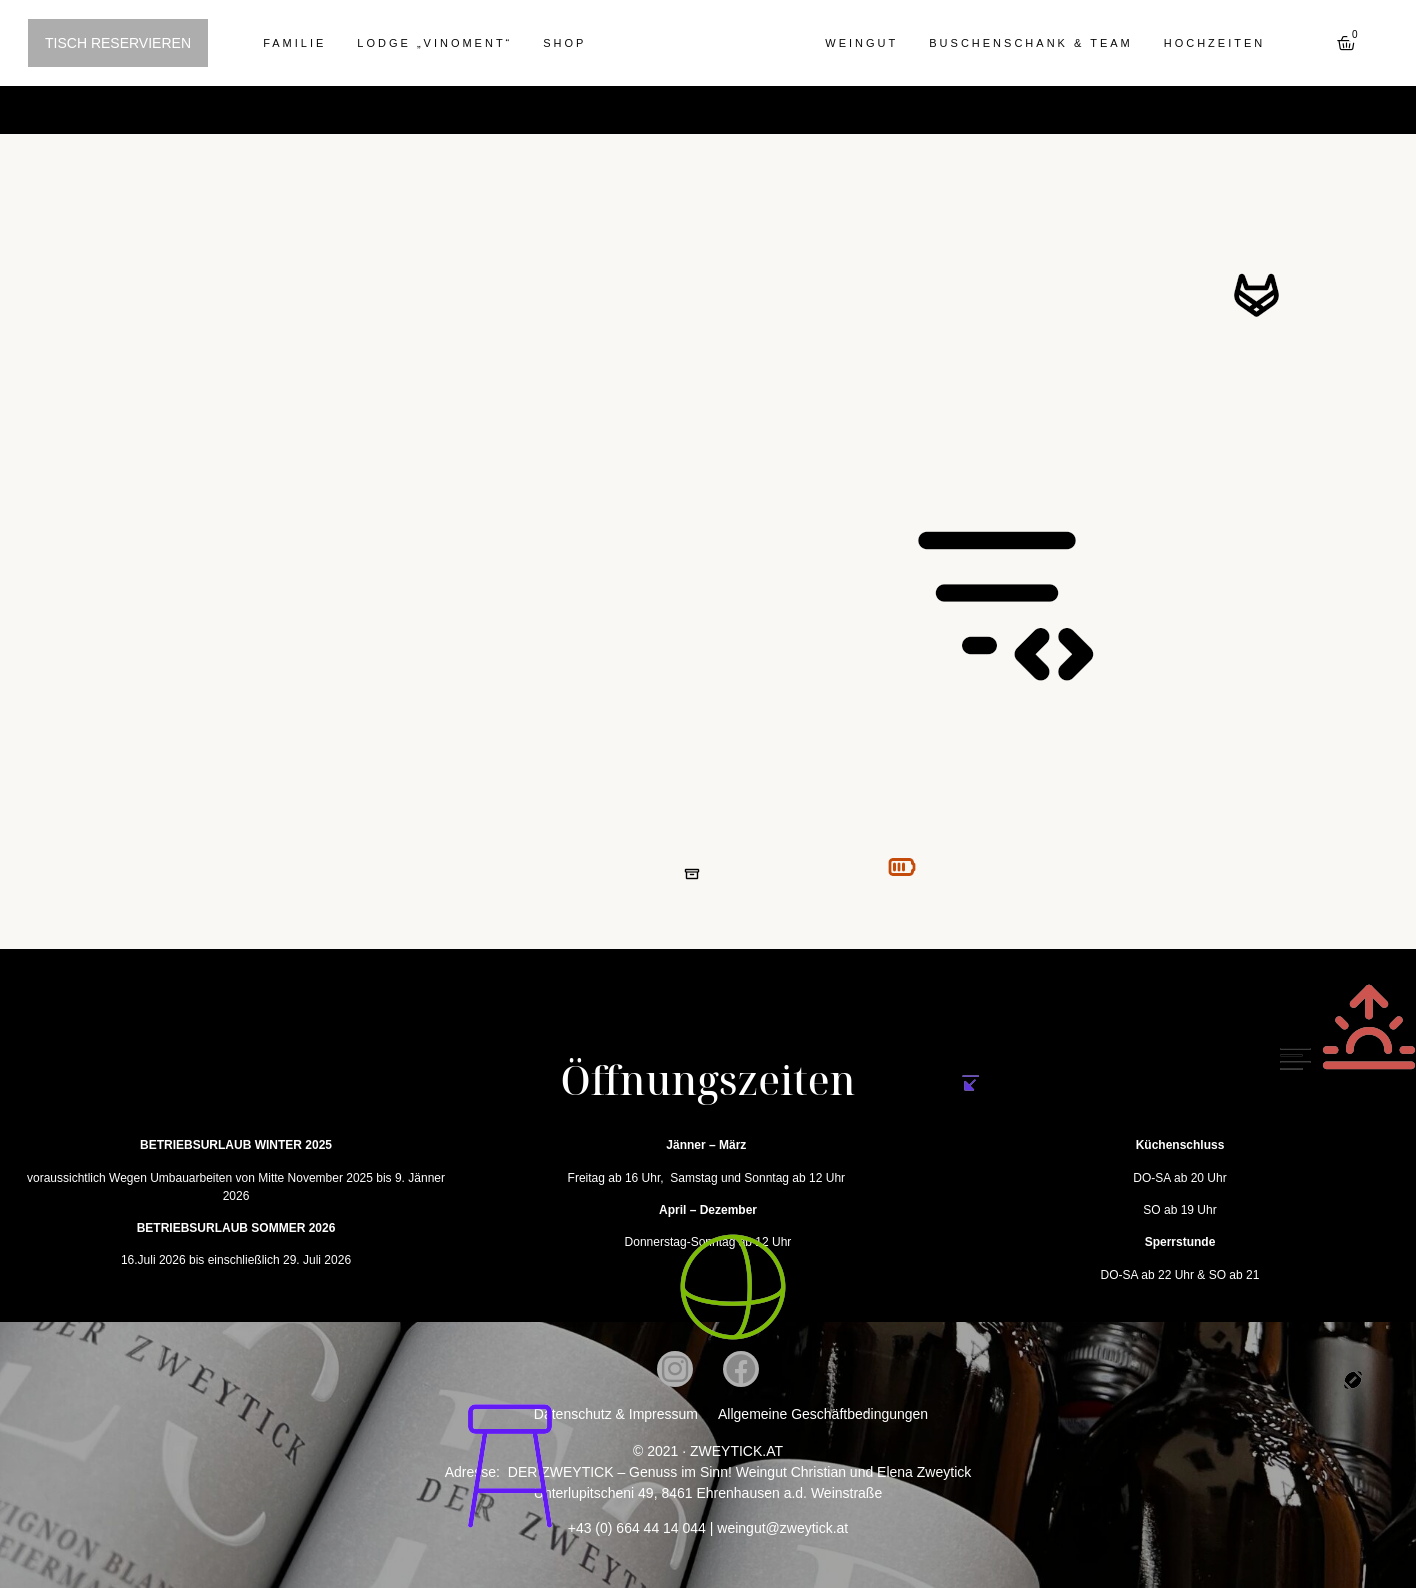  I want to click on archive item or conversation, so click(692, 874).